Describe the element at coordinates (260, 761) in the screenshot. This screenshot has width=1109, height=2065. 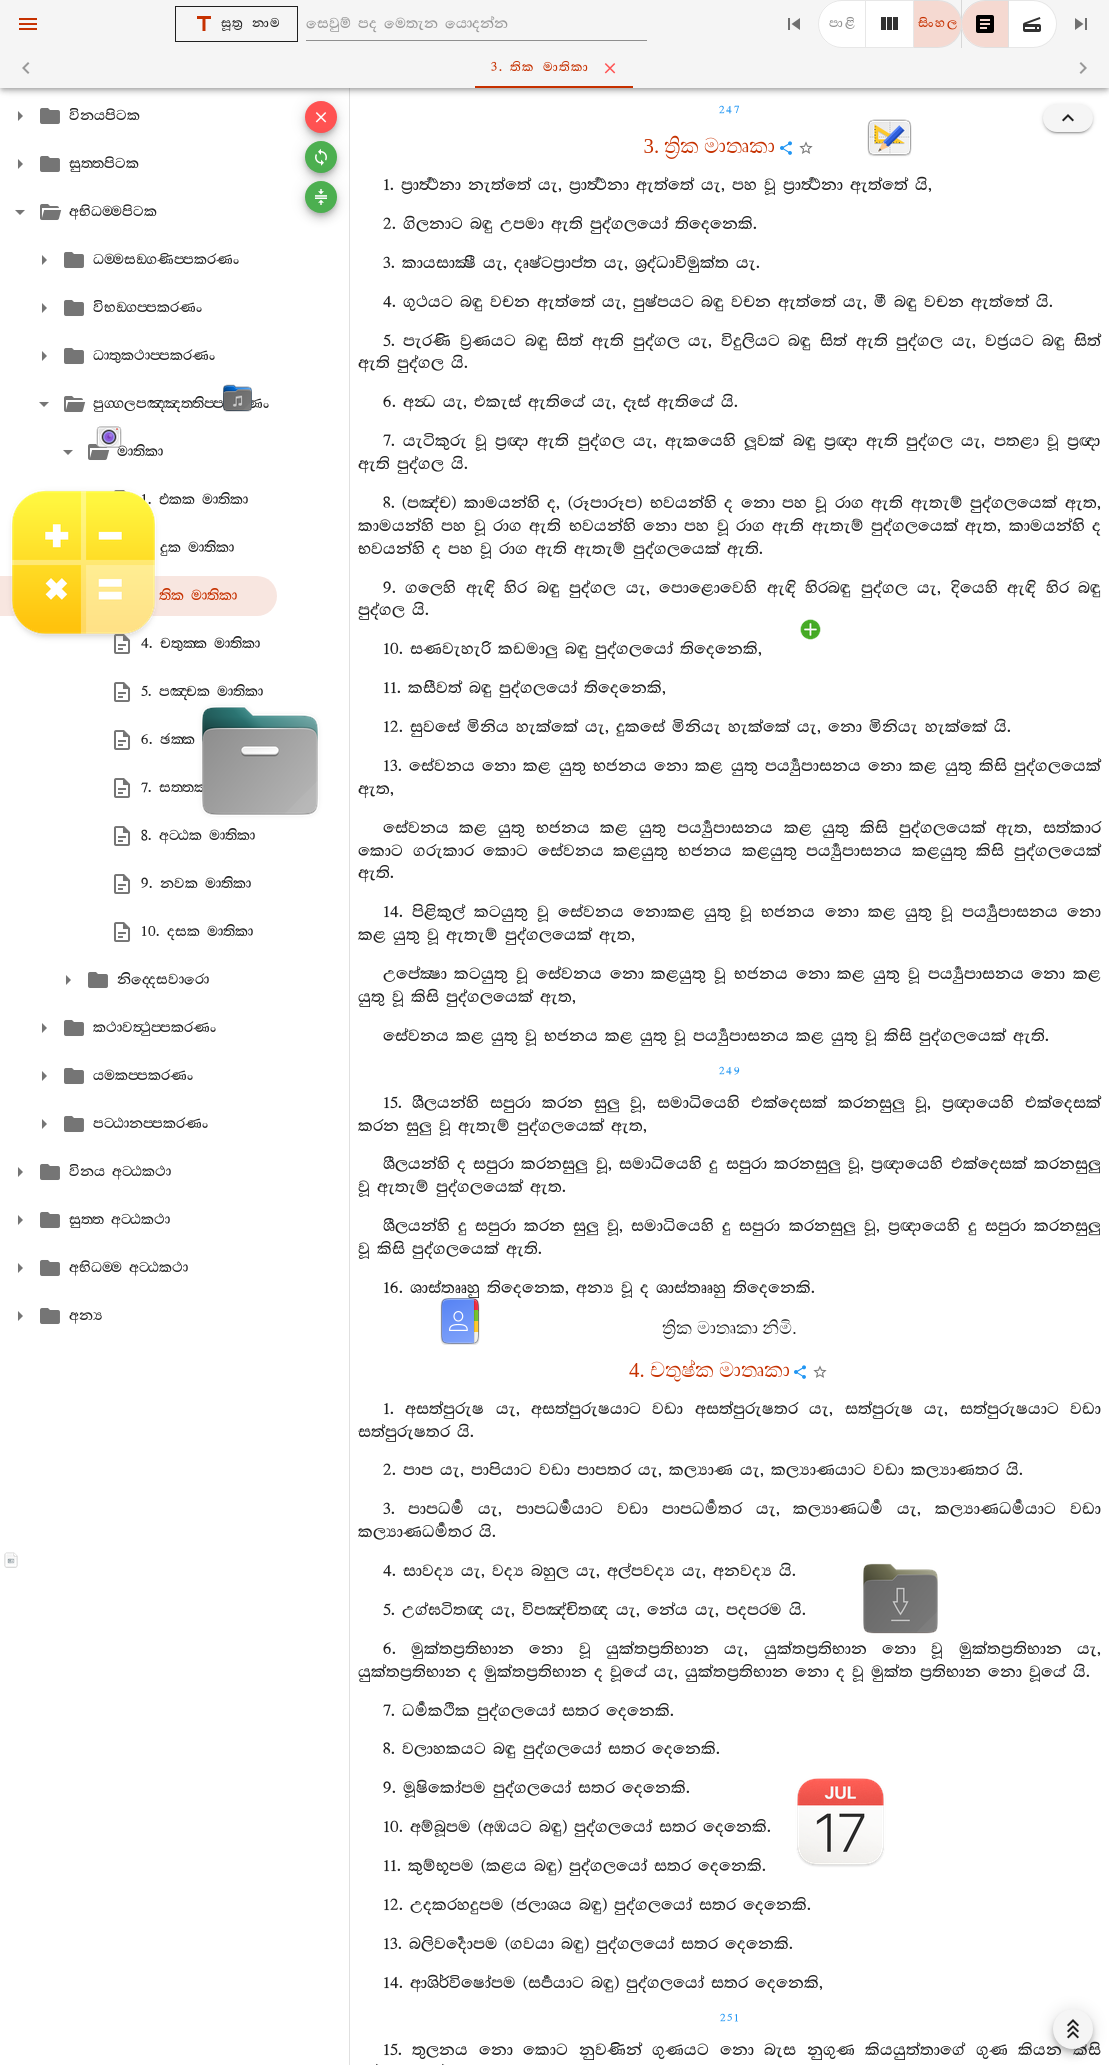
I see `open the file manager application` at that location.